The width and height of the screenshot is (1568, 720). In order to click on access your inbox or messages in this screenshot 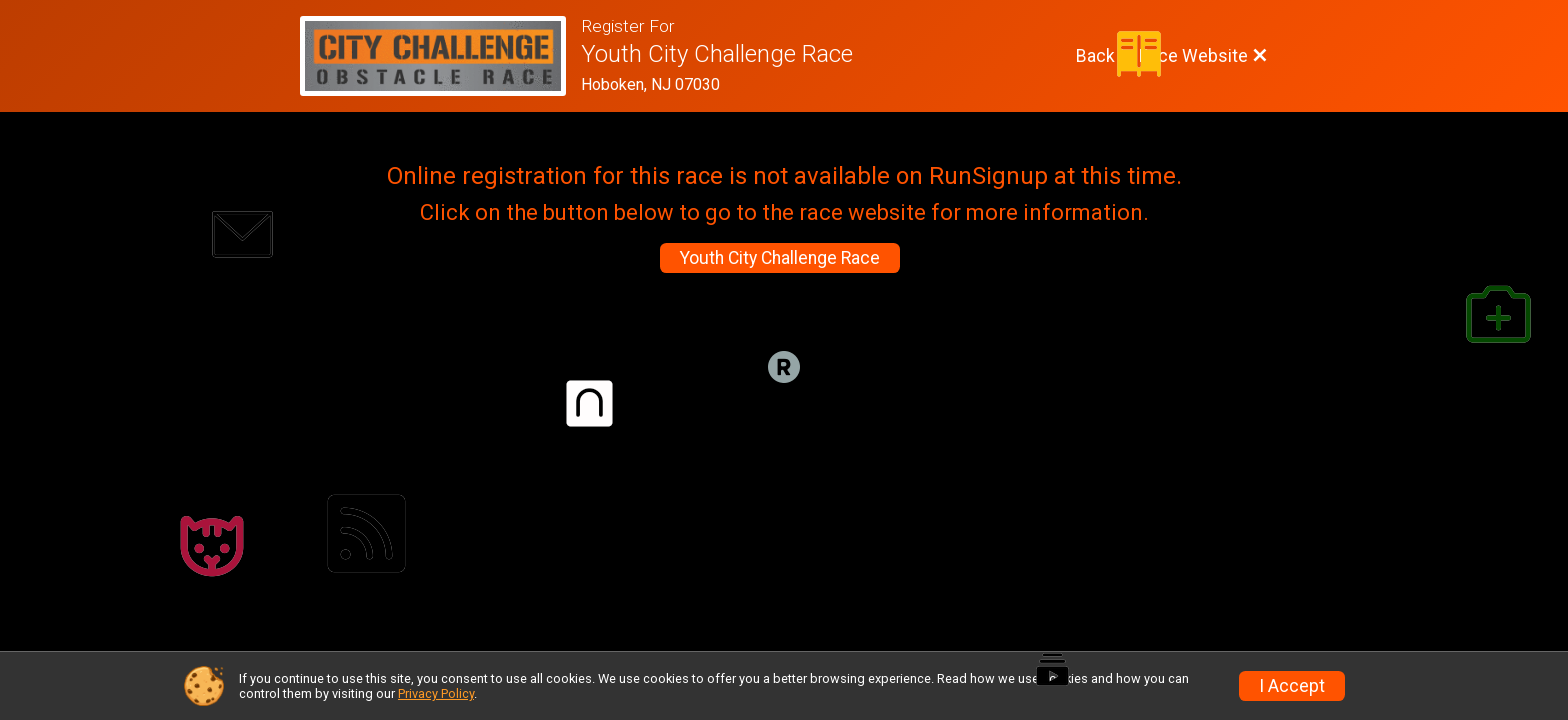, I will do `click(242, 234)`.